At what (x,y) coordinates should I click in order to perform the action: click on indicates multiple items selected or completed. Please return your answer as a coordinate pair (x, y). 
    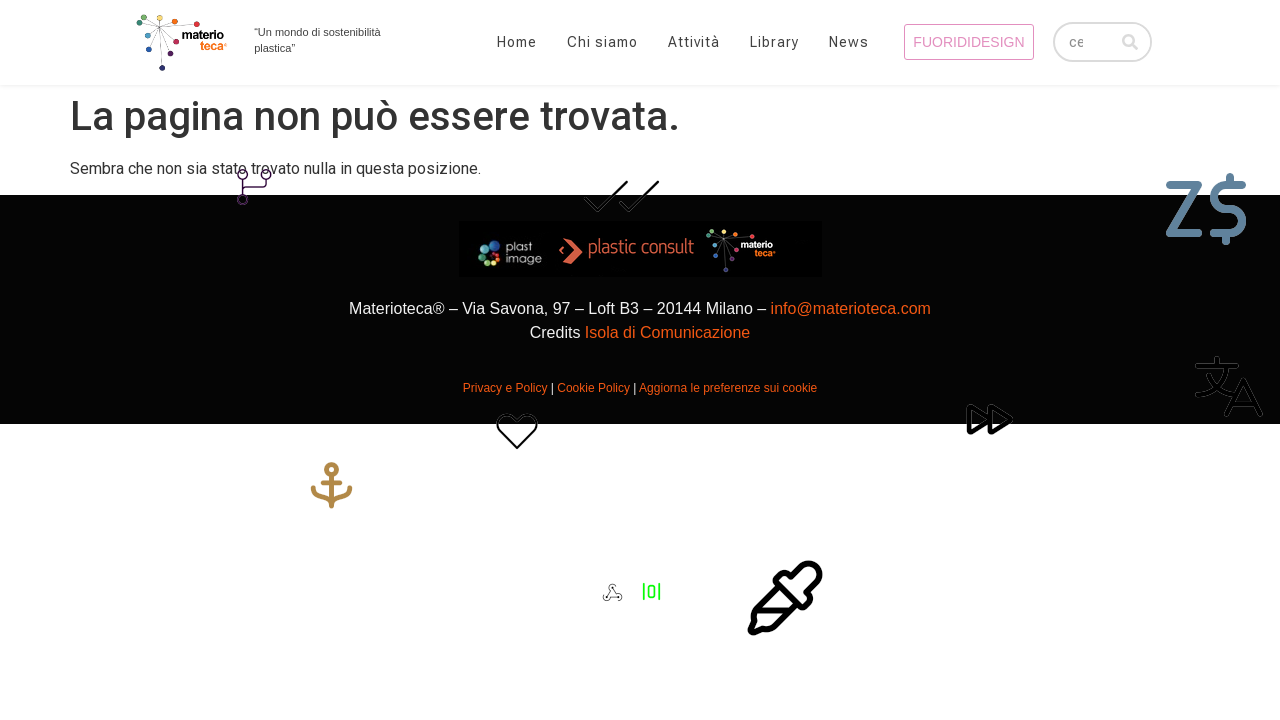
    Looking at the image, I should click on (621, 197).